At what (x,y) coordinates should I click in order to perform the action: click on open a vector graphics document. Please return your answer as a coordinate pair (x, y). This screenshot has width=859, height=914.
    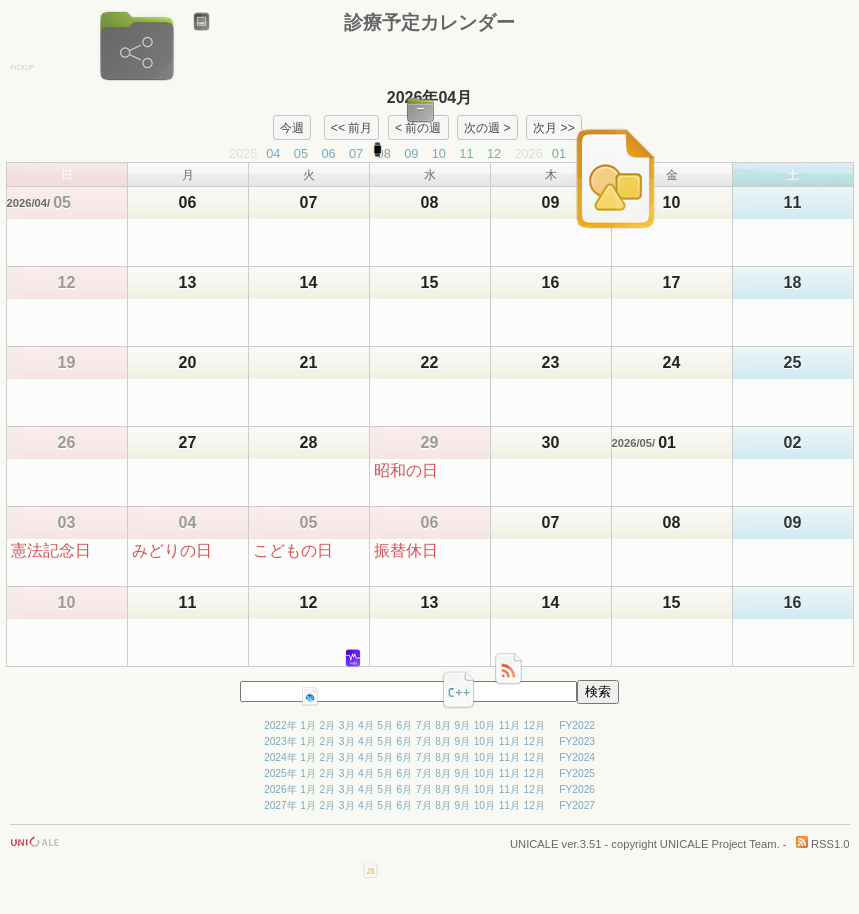
    Looking at the image, I should click on (615, 178).